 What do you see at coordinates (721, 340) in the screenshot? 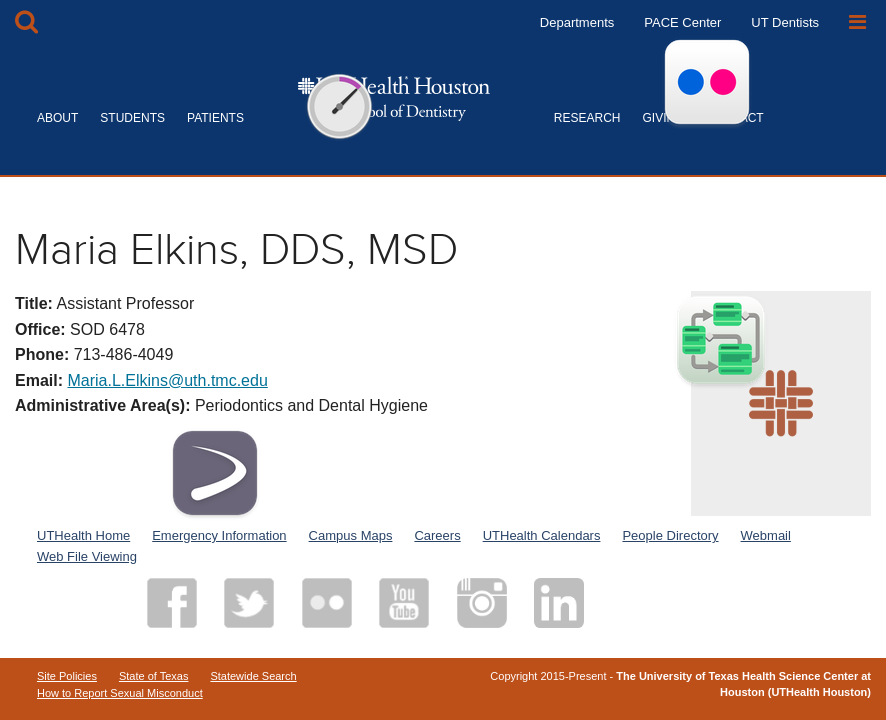
I see `open gaphor modeling application` at bounding box center [721, 340].